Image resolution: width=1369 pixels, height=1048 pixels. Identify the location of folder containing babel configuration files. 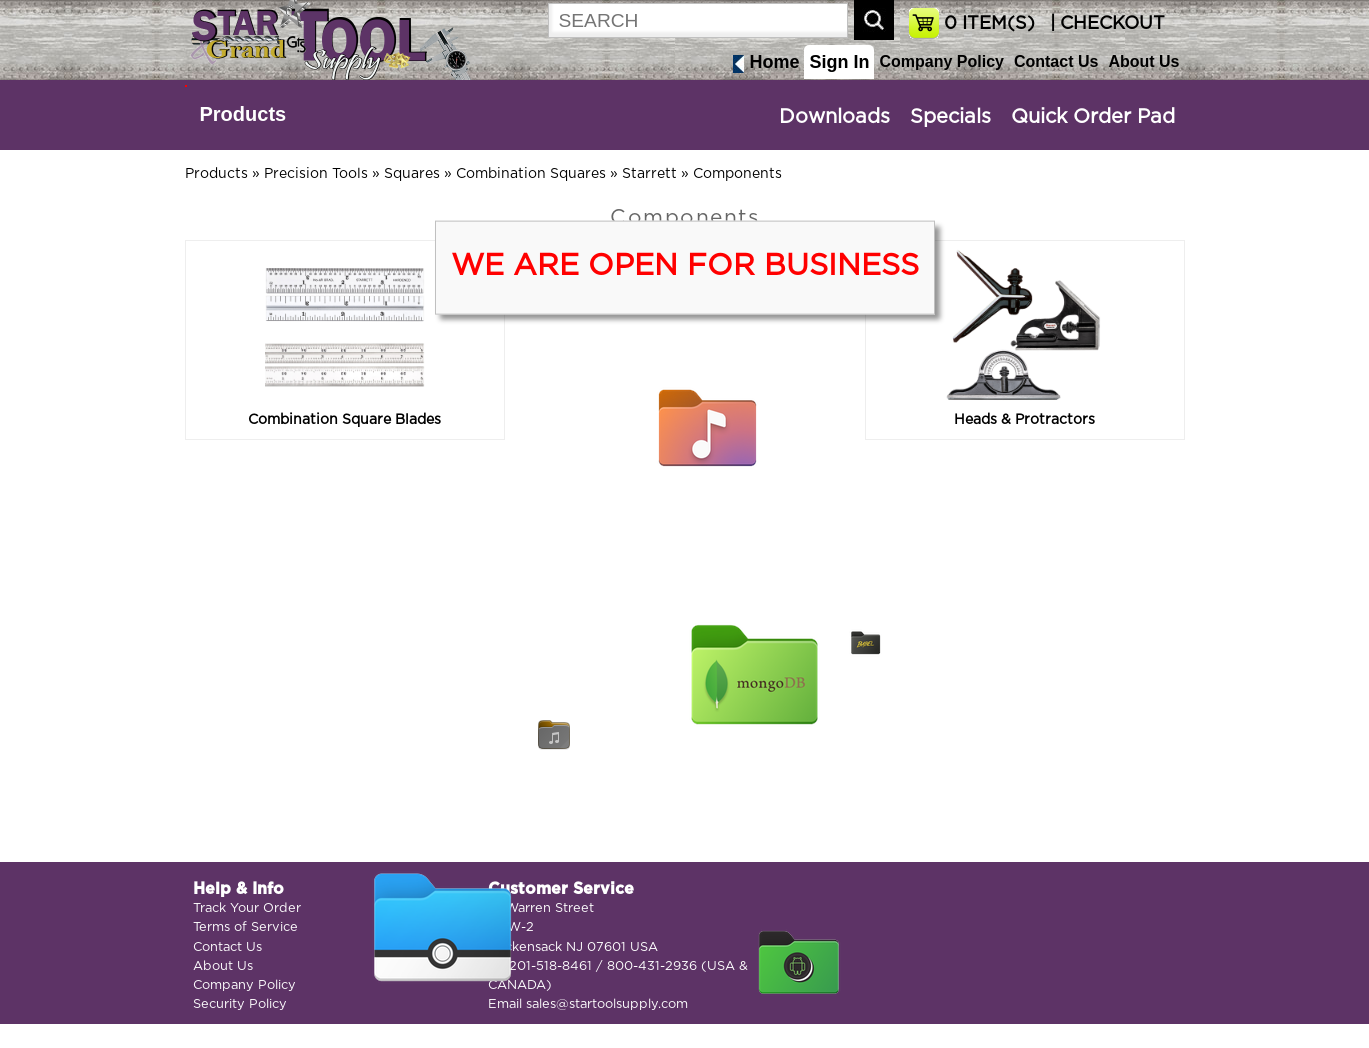
(865, 643).